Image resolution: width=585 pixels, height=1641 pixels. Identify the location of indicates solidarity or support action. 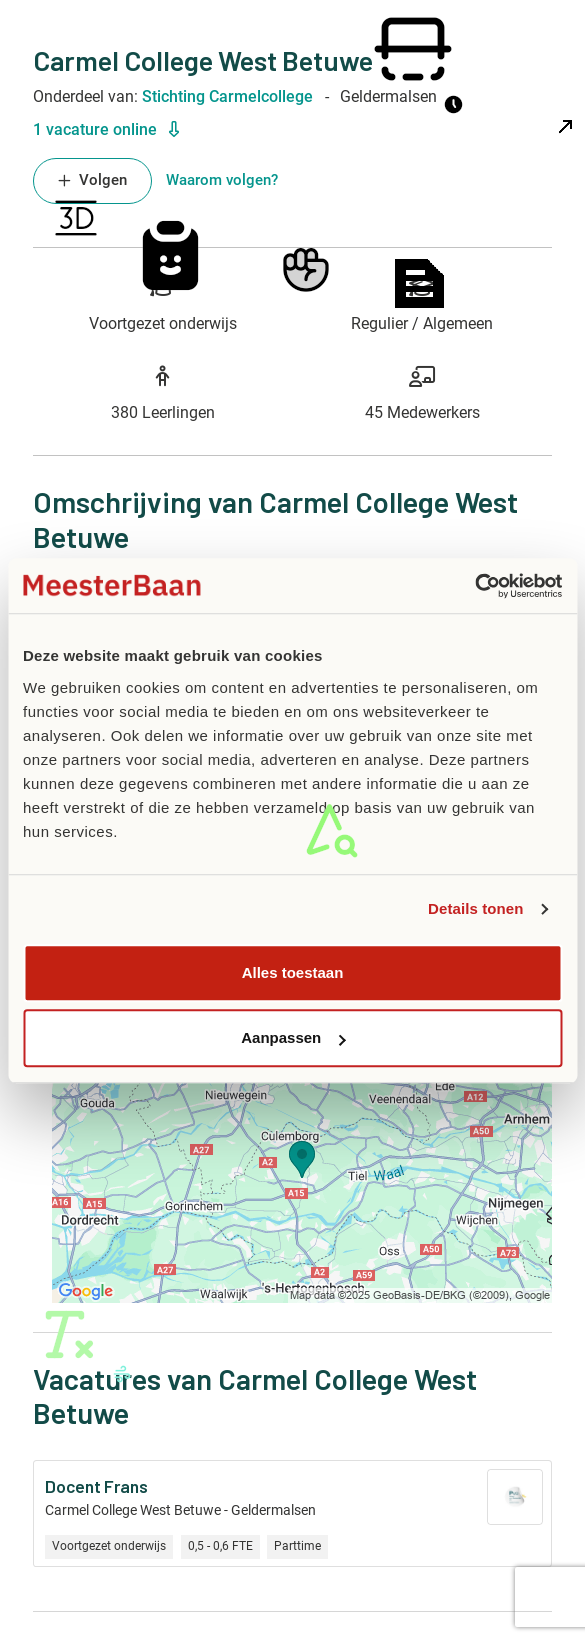
(306, 269).